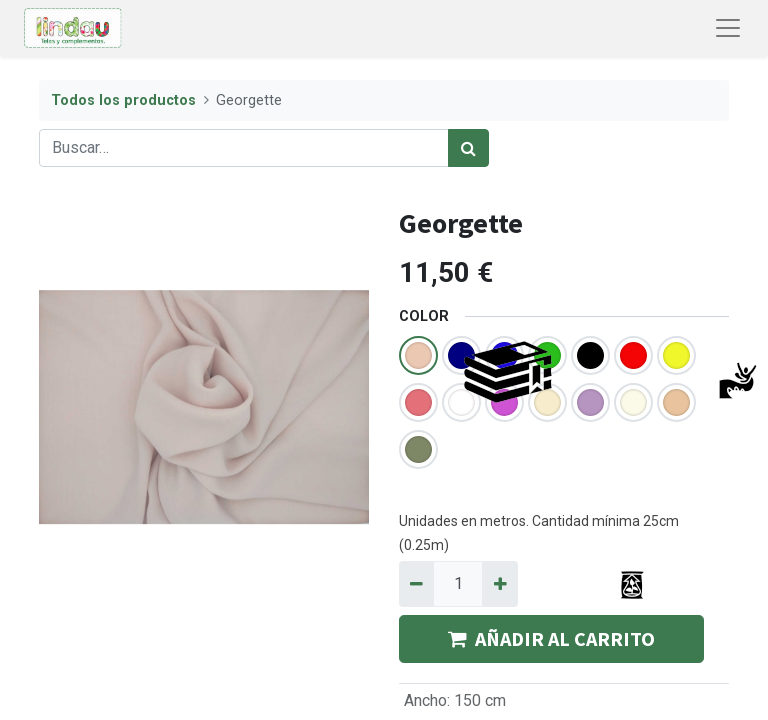 Image resolution: width=768 pixels, height=720 pixels. I want to click on access gardening or farming supplies, so click(632, 585).